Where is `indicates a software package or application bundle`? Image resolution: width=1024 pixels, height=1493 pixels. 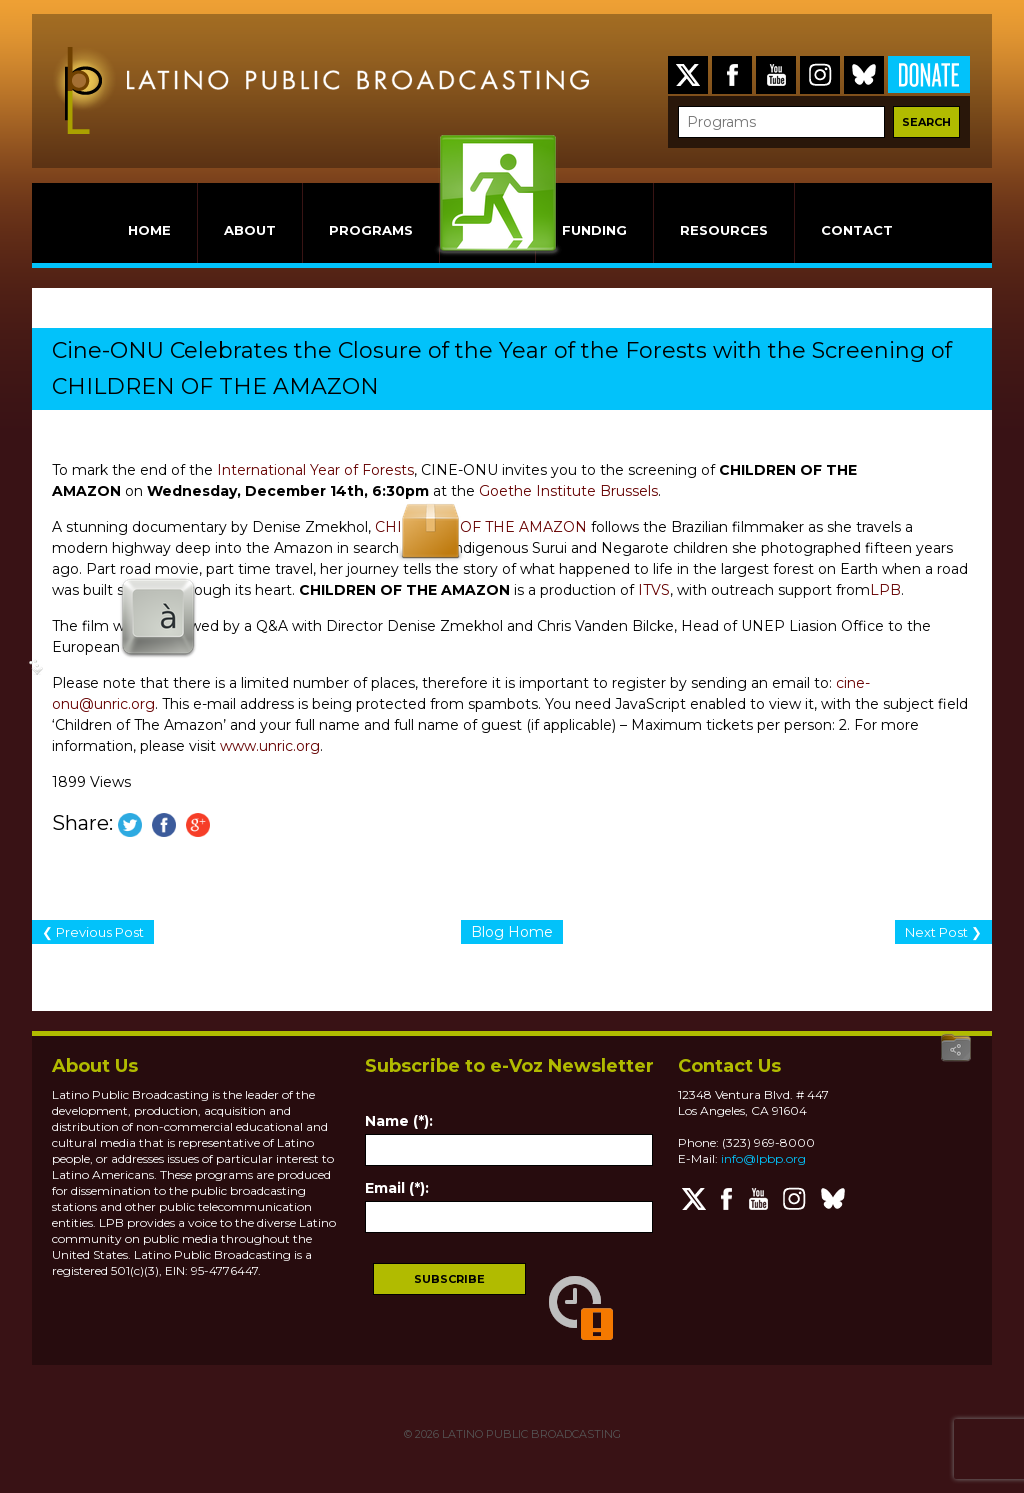 indicates a software package or application bundle is located at coordinates (430, 527).